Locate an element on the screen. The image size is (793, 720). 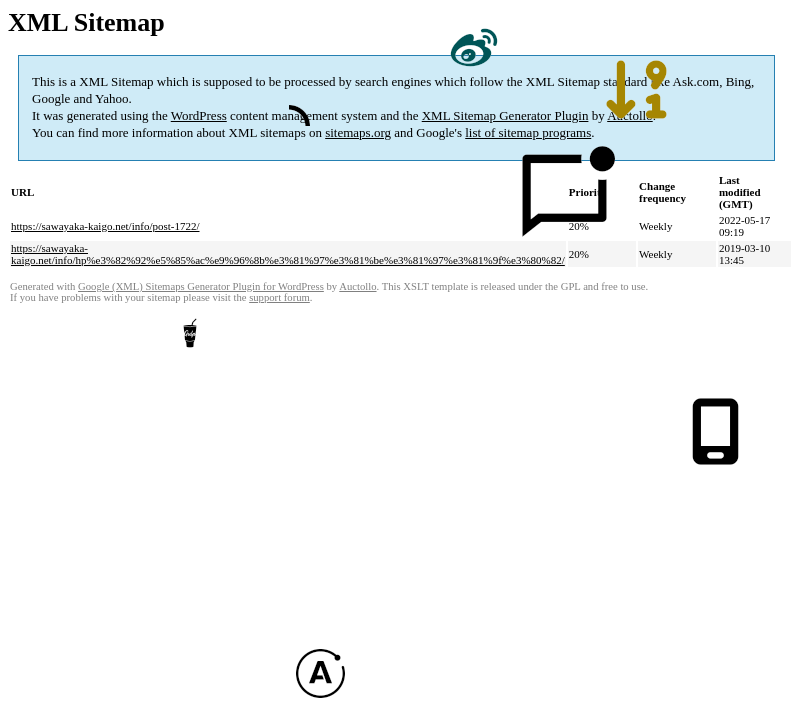
open weibo app is located at coordinates (474, 49).